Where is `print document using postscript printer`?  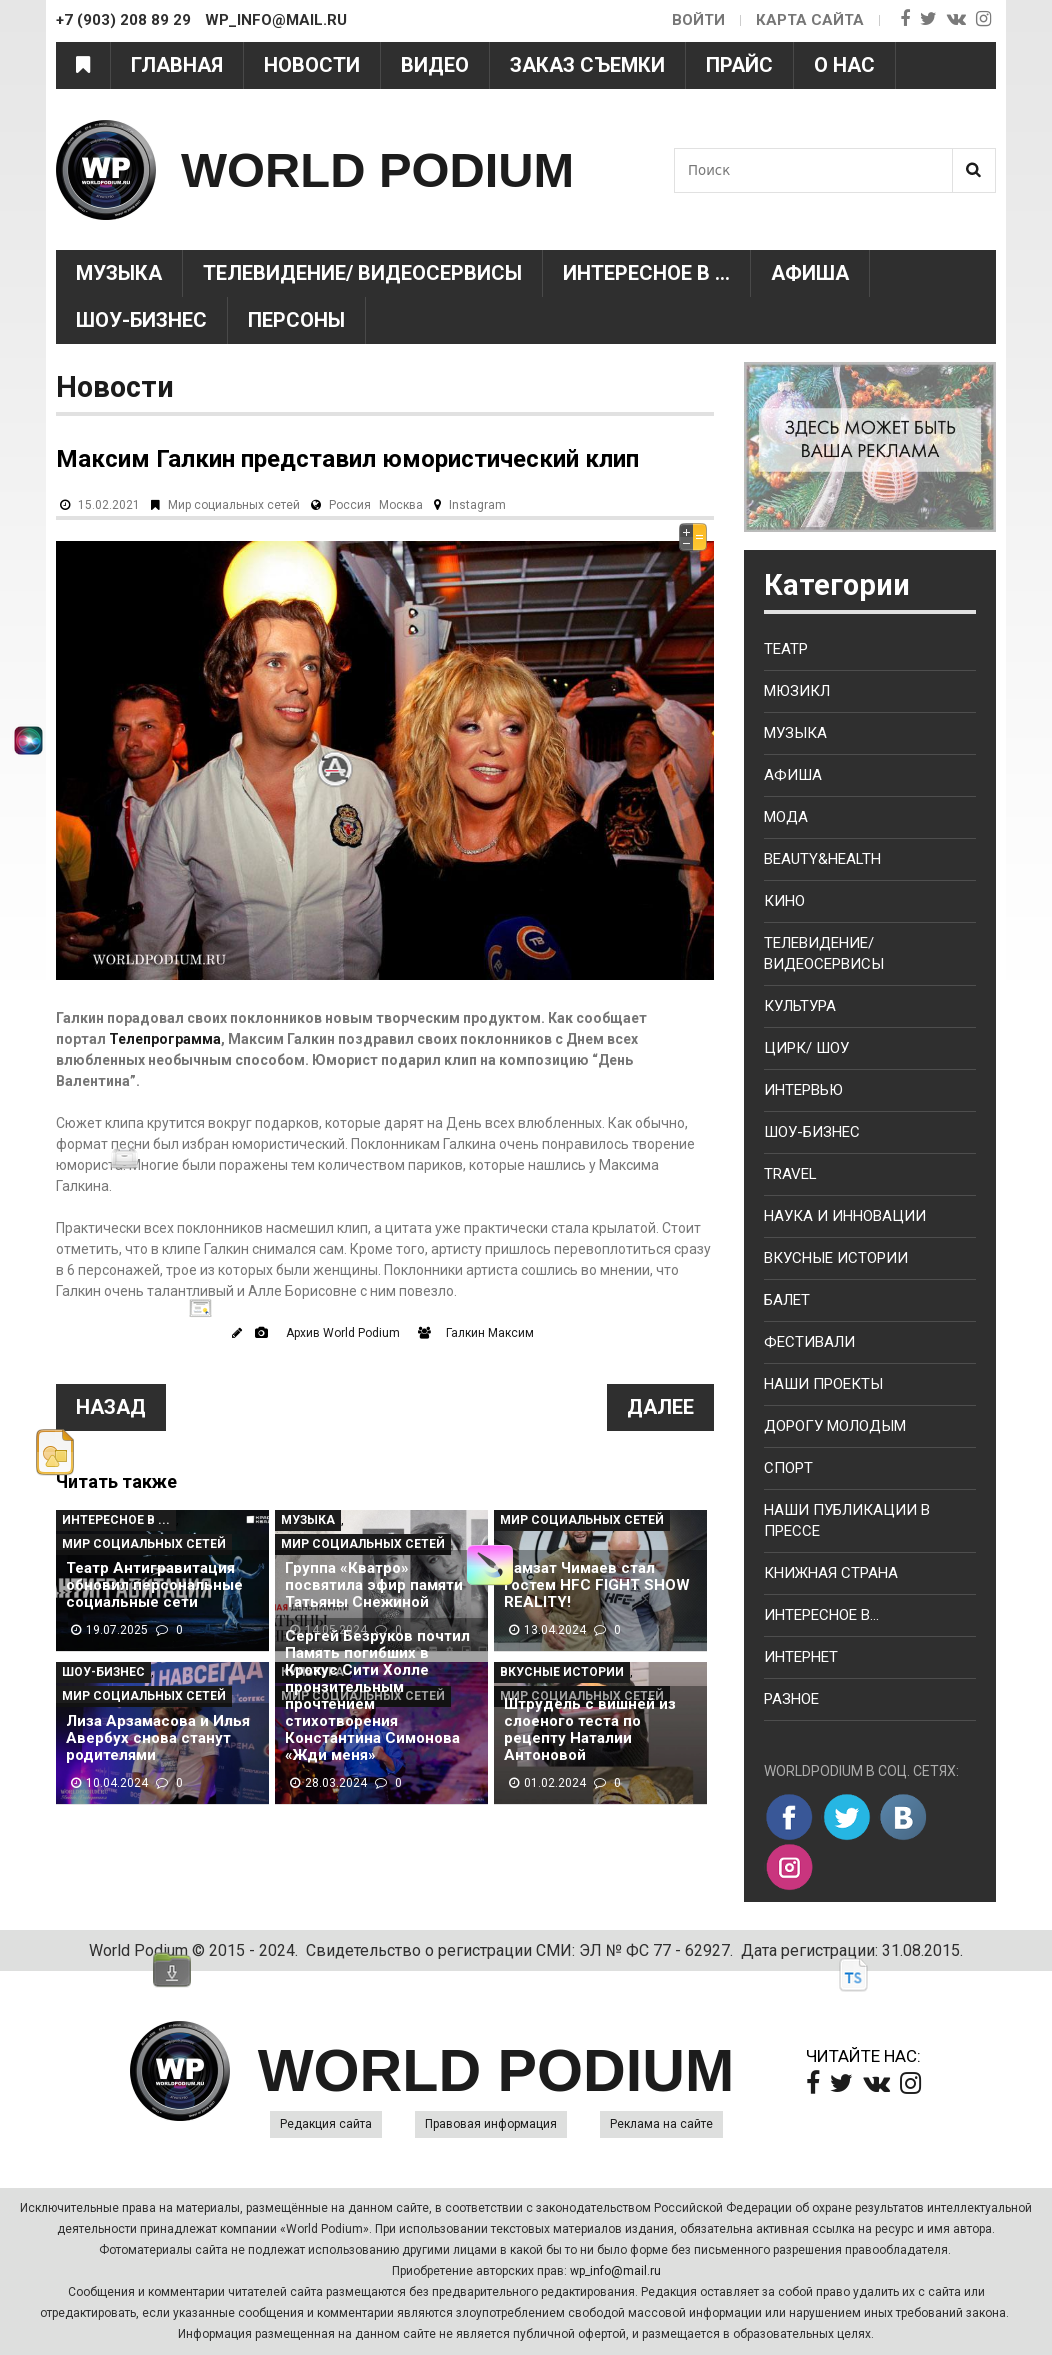 print document using postscript printer is located at coordinates (124, 1158).